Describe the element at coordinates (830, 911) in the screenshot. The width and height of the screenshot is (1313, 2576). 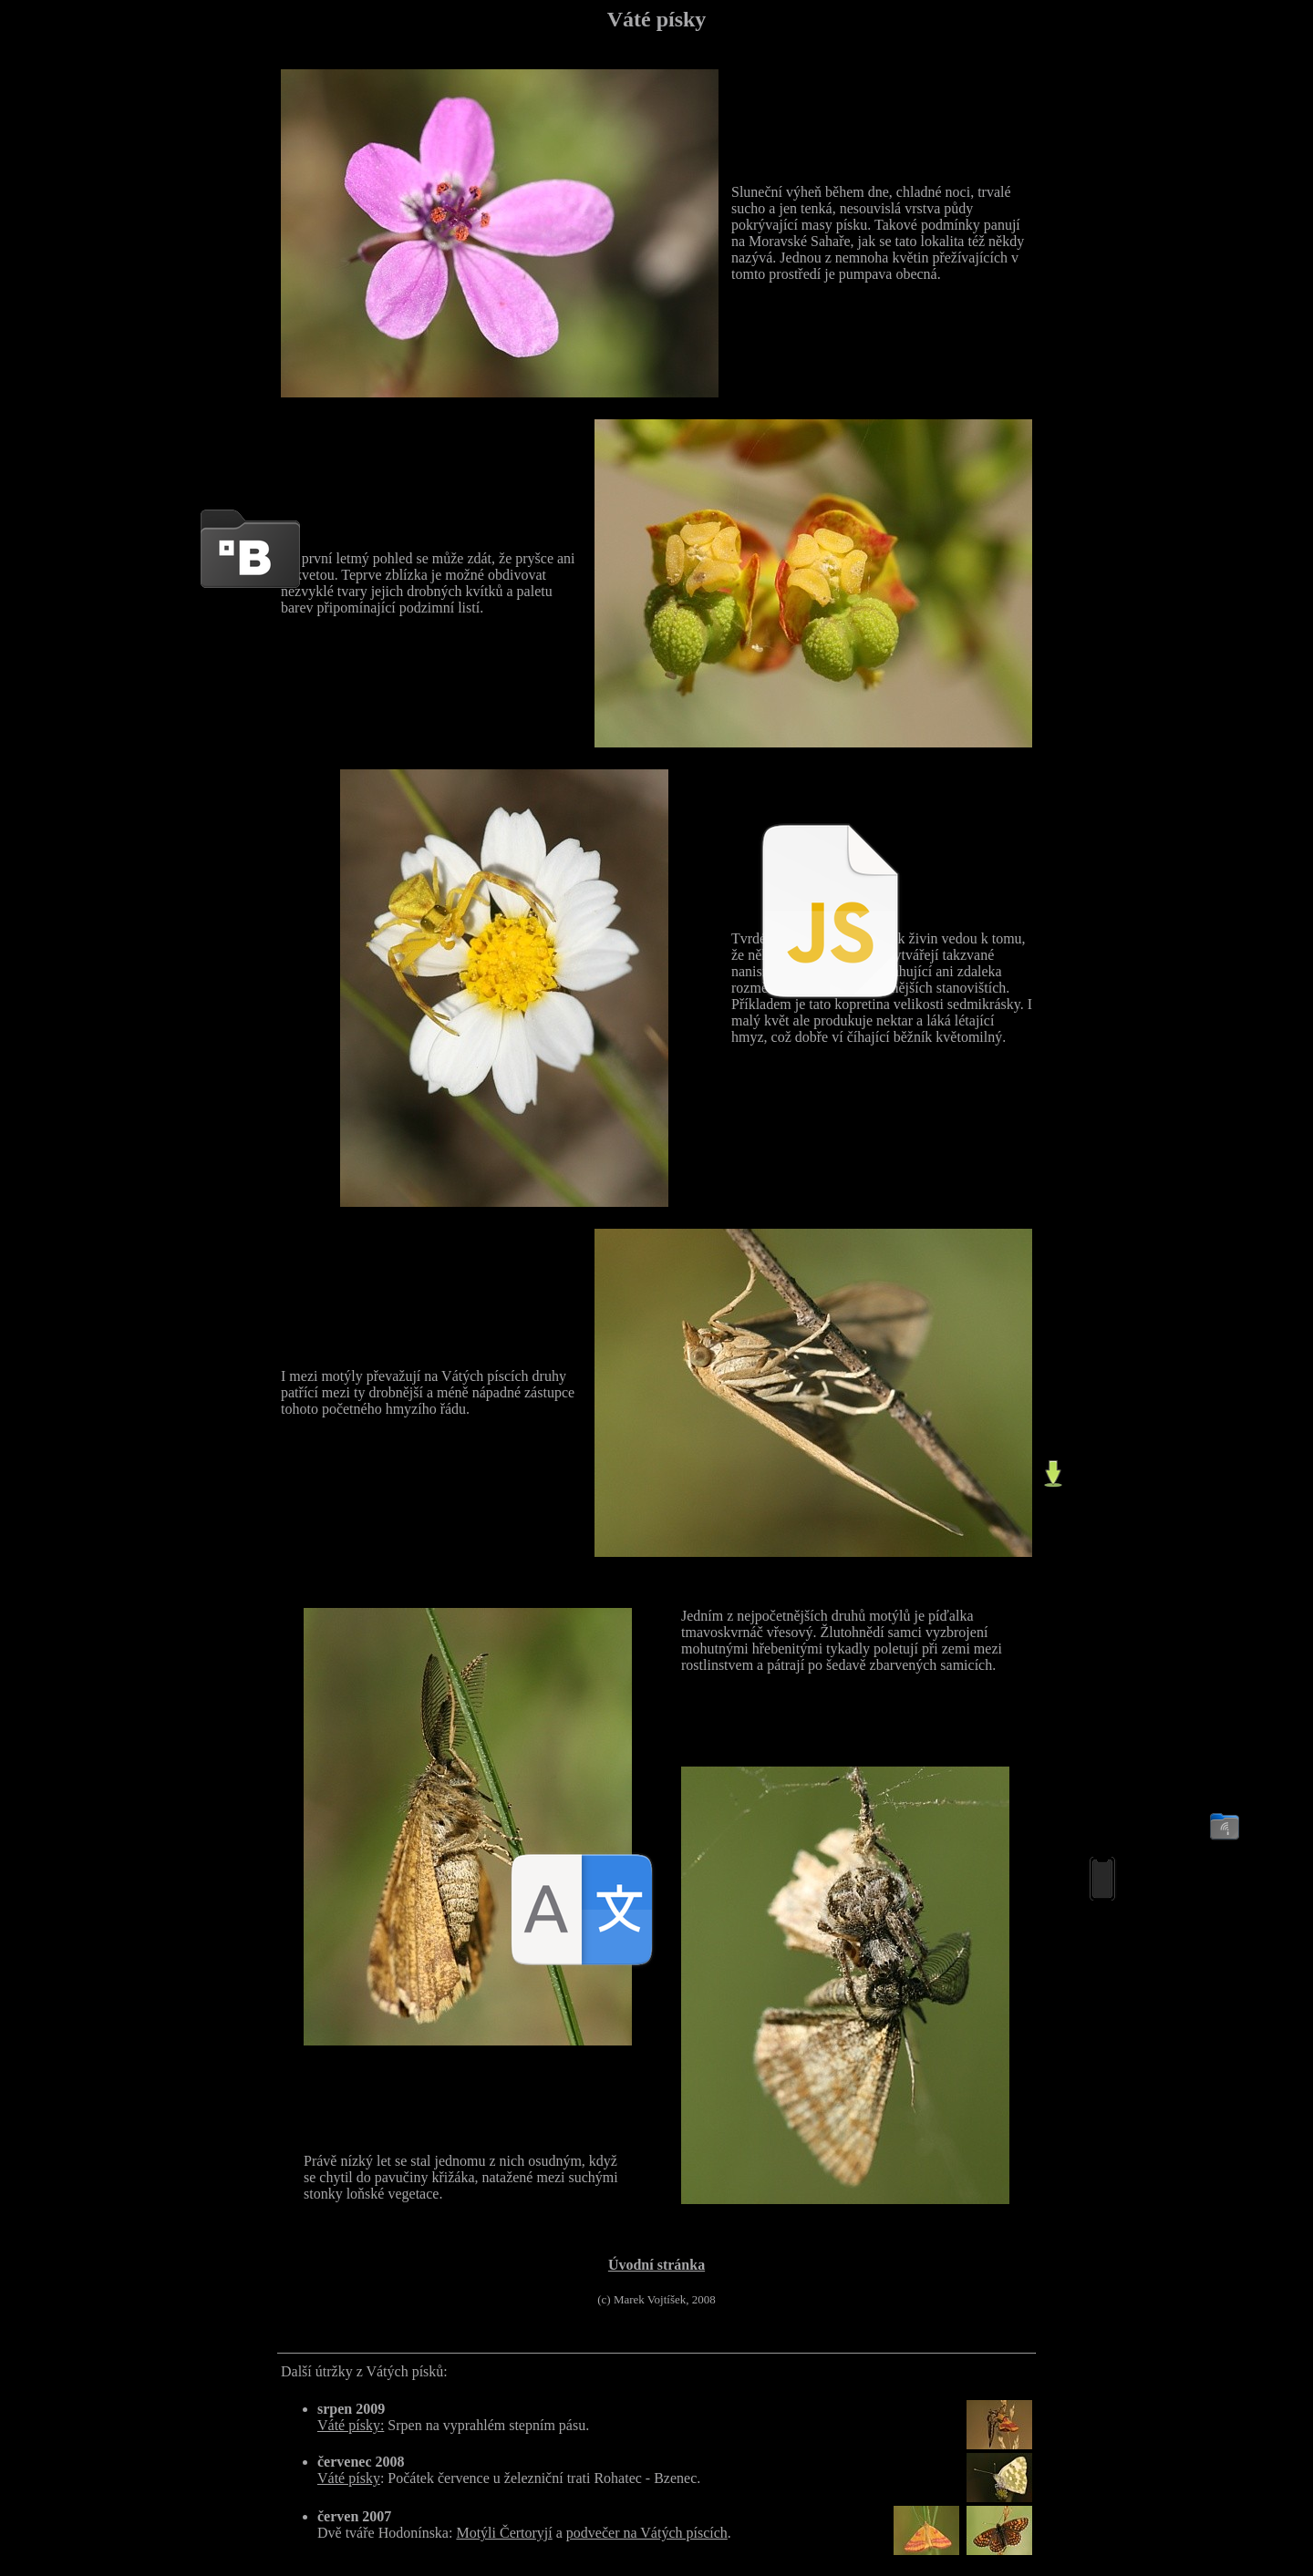
I see `javascript source code file` at that location.